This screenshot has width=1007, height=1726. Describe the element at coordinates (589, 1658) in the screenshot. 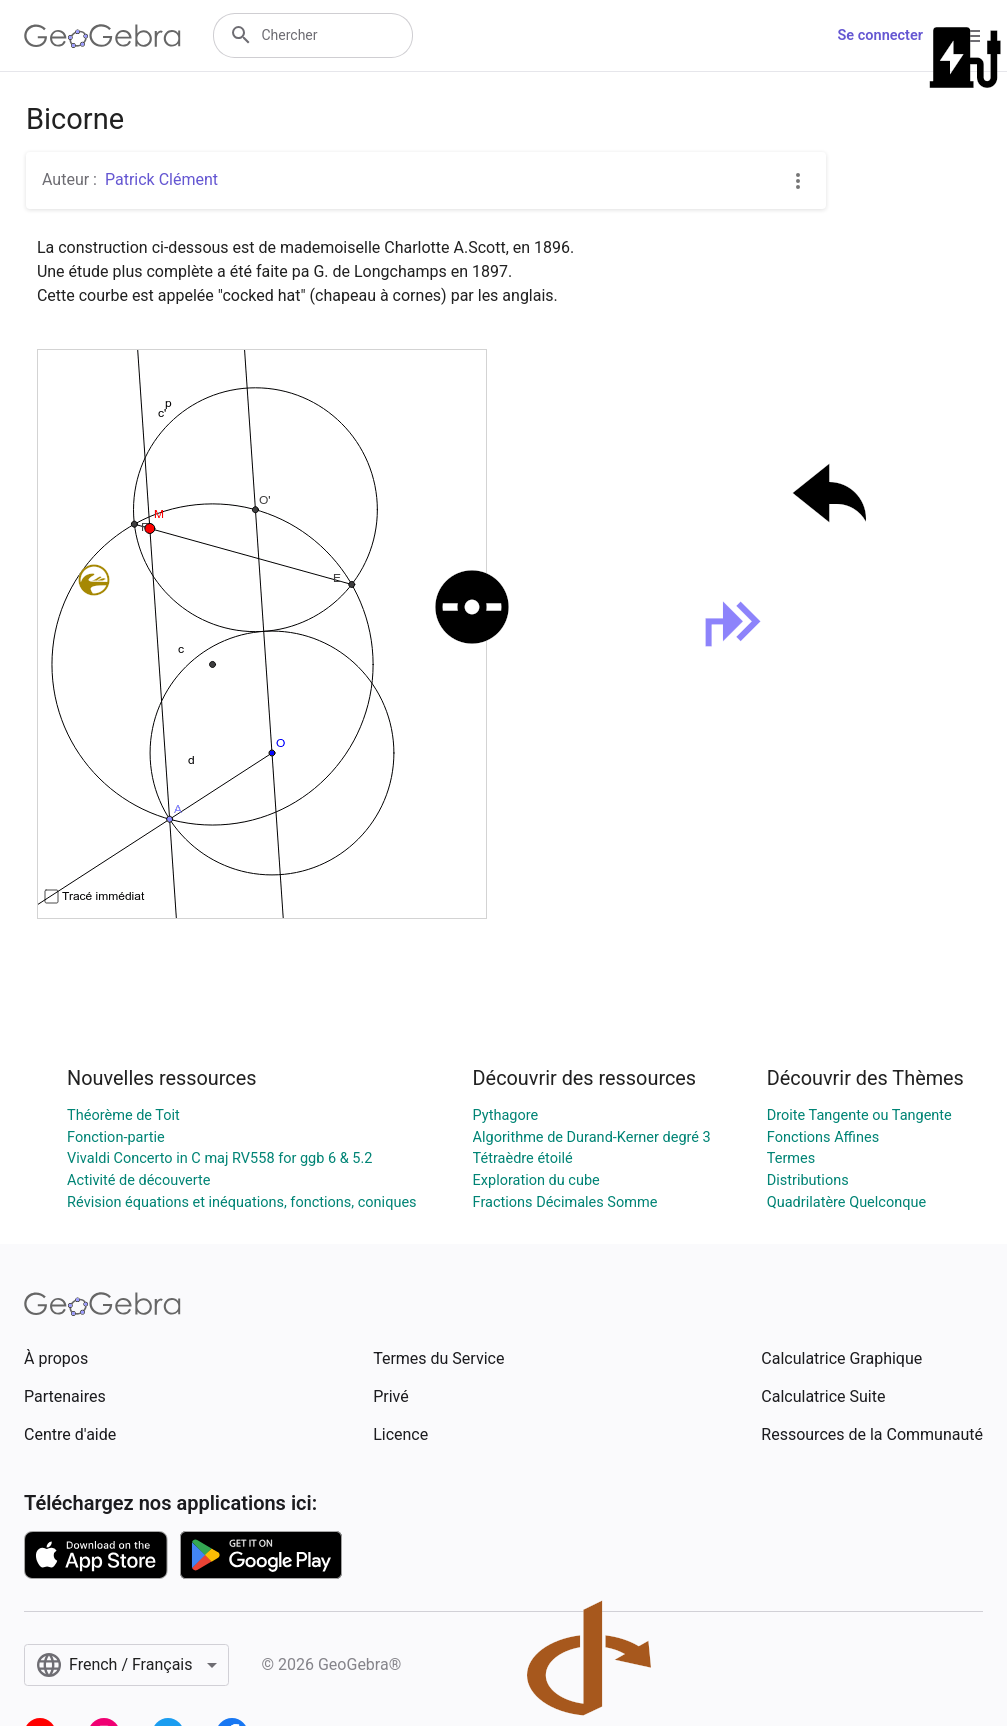

I see `sign in with OpenID authentication` at that location.